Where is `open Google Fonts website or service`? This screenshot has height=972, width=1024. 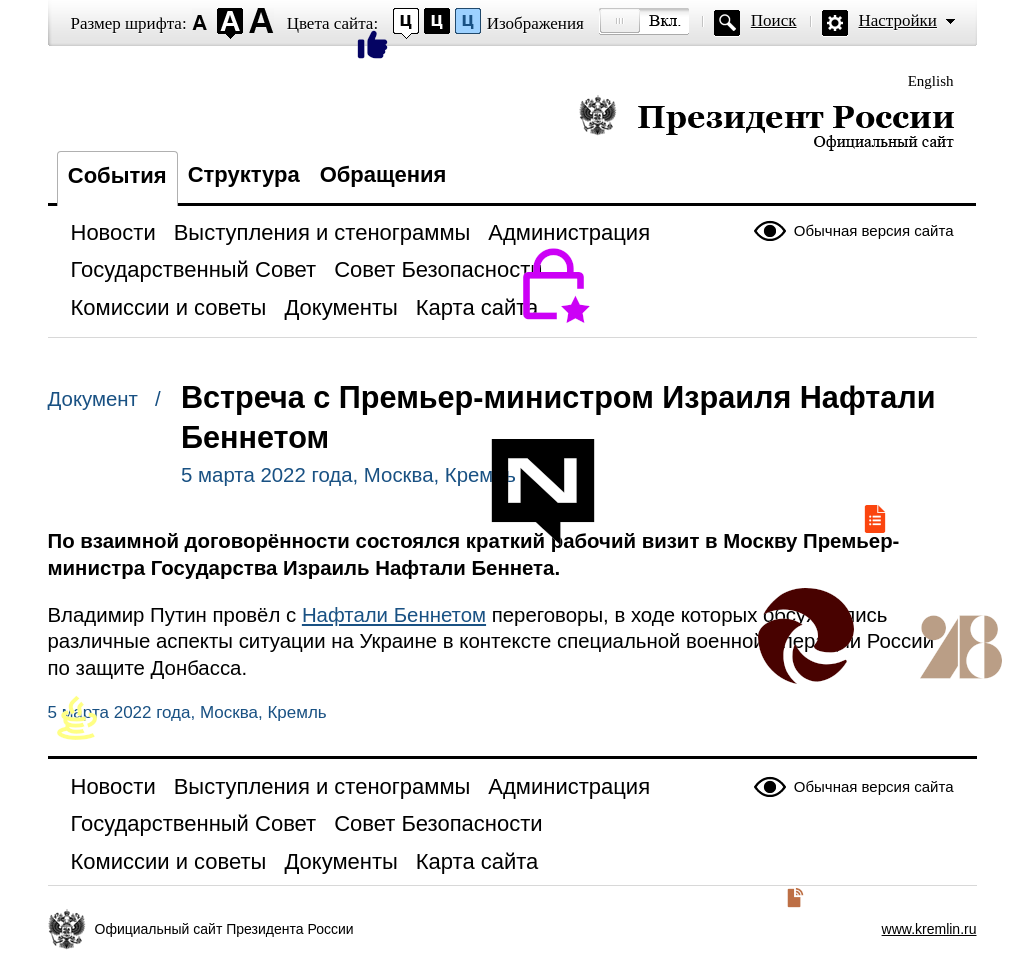
open Google Fonts website or service is located at coordinates (961, 647).